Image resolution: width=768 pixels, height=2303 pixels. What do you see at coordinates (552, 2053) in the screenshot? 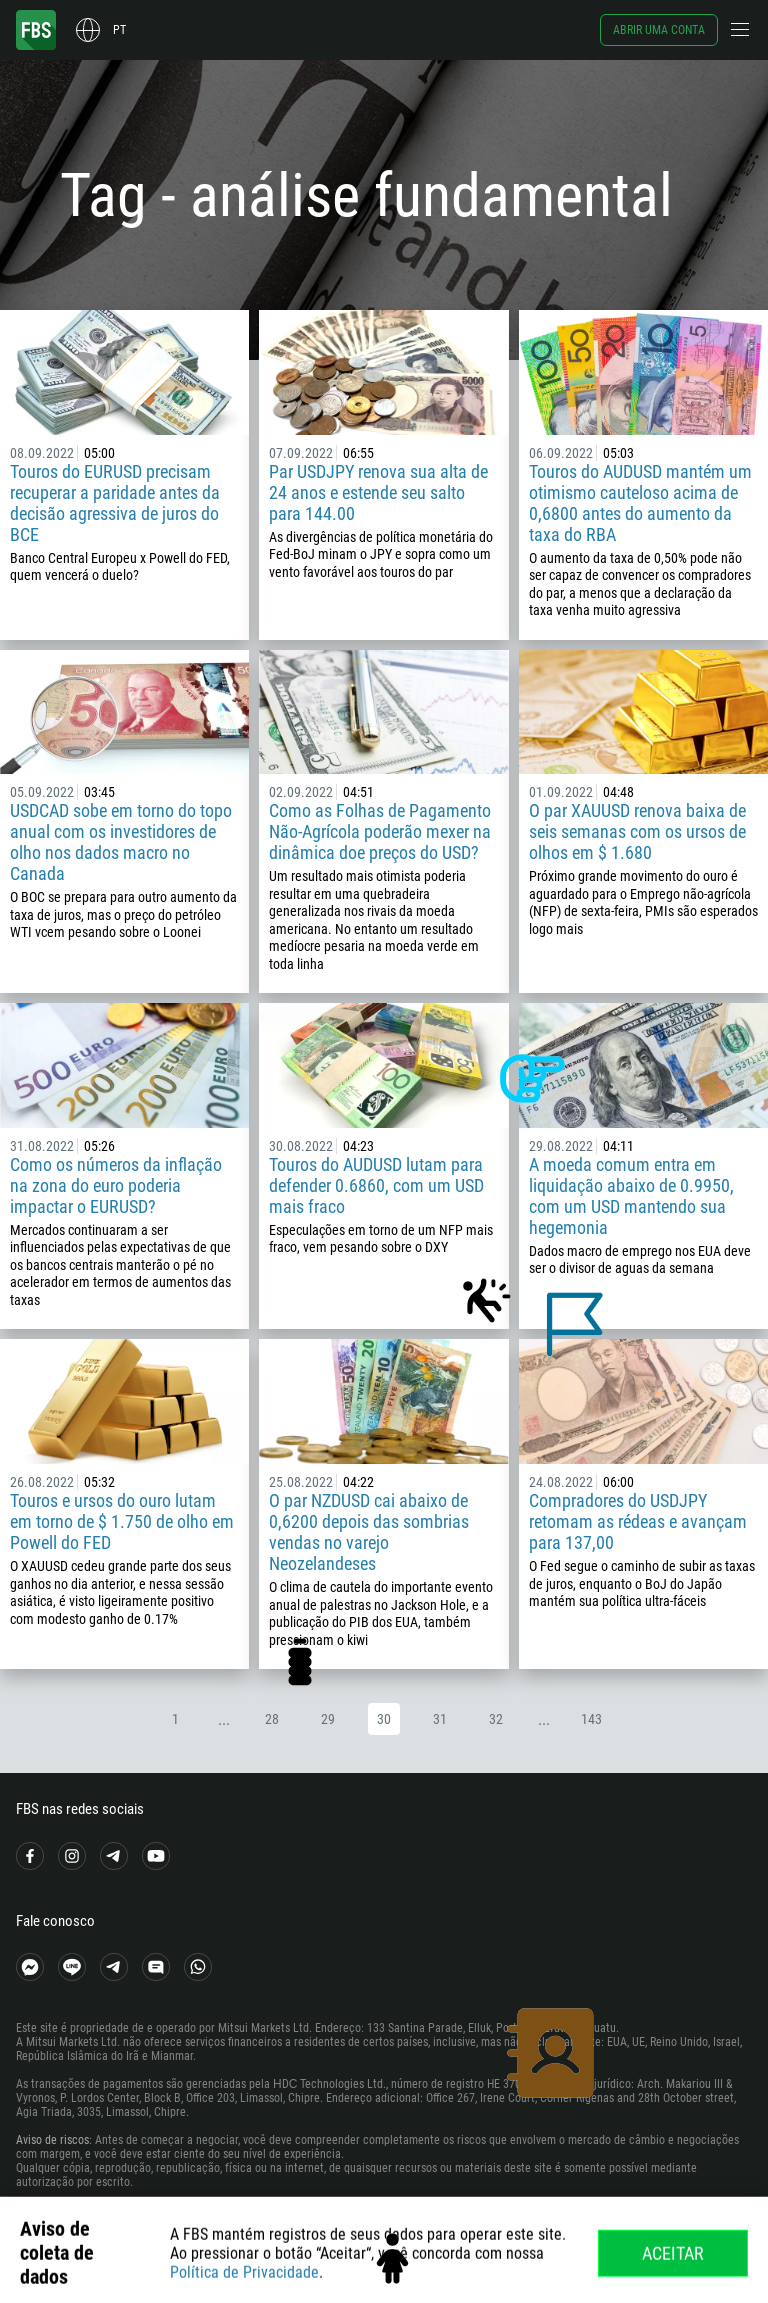
I see `open your contacts list` at bounding box center [552, 2053].